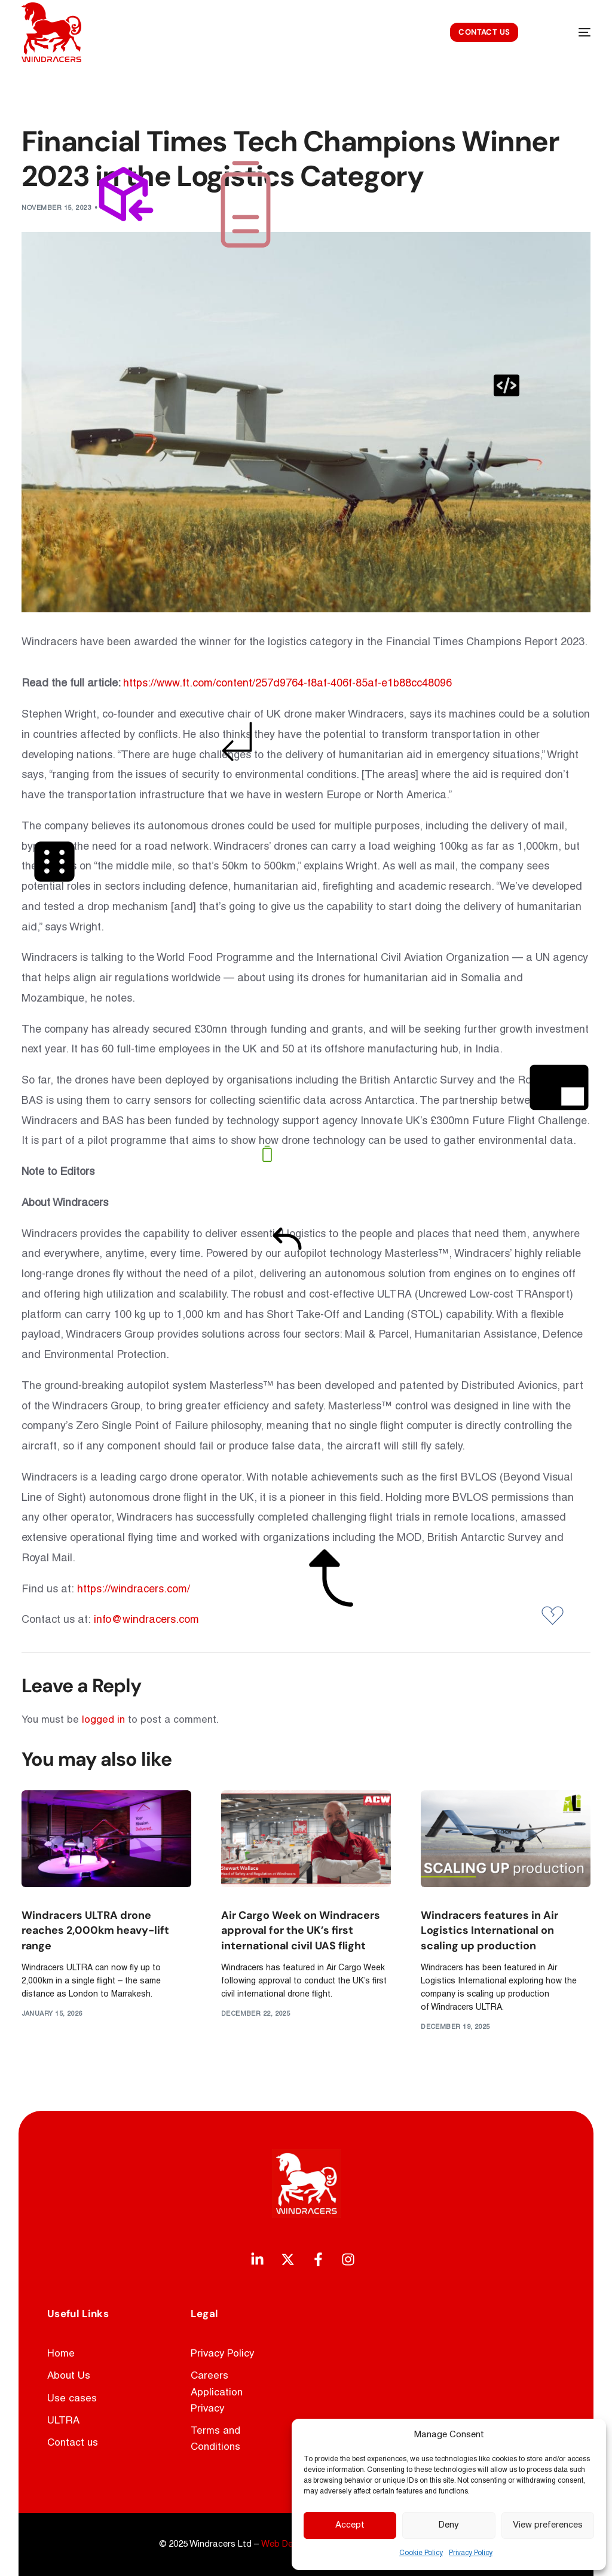  Describe the element at coordinates (238, 741) in the screenshot. I see `go back or return to previous step` at that location.